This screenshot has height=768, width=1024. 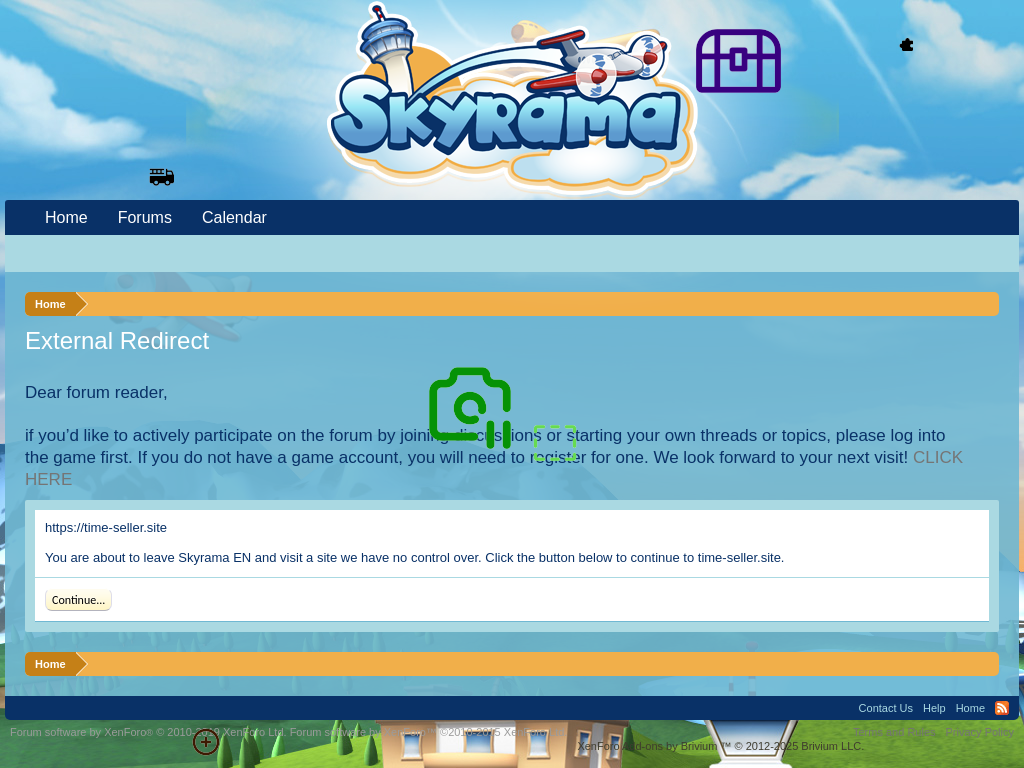 What do you see at coordinates (161, 176) in the screenshot?
I see `indicates emergency services or fire department` at bounding box center [161, 176].